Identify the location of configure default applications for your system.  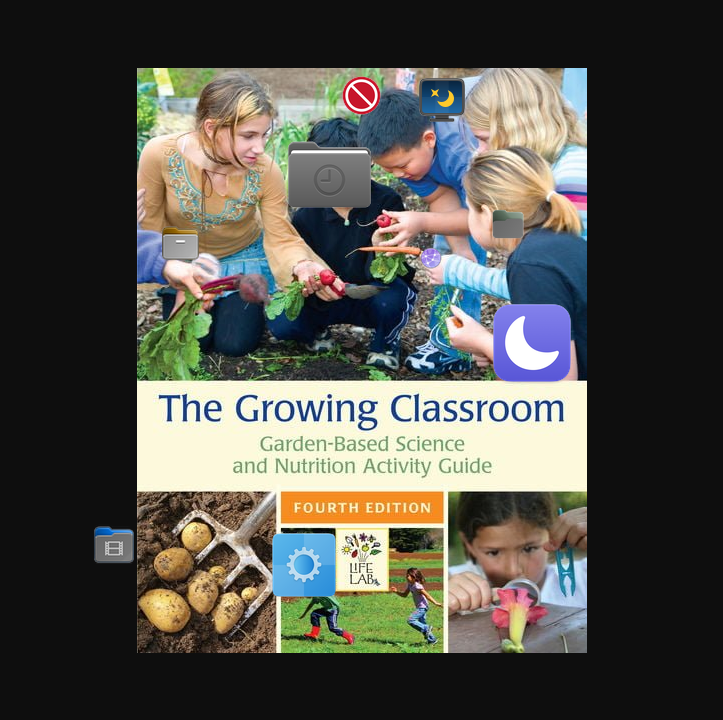
(304, 565).